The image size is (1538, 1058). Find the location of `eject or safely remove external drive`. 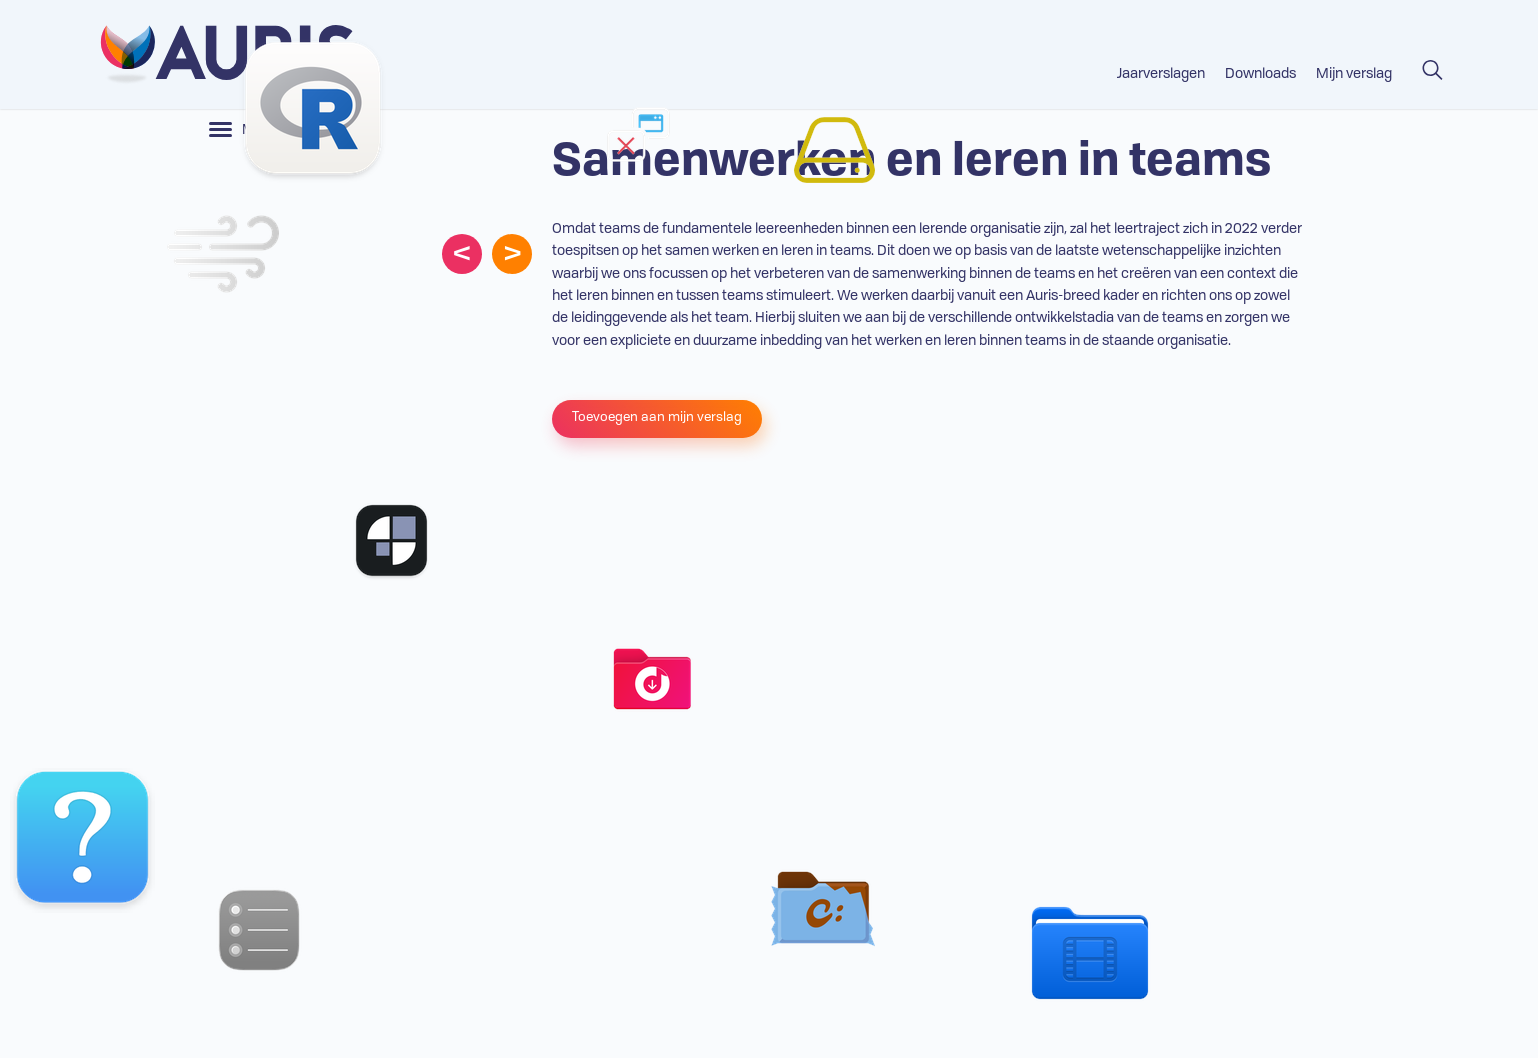

eject or safely remove external drive is located at coordinates (834, 147).